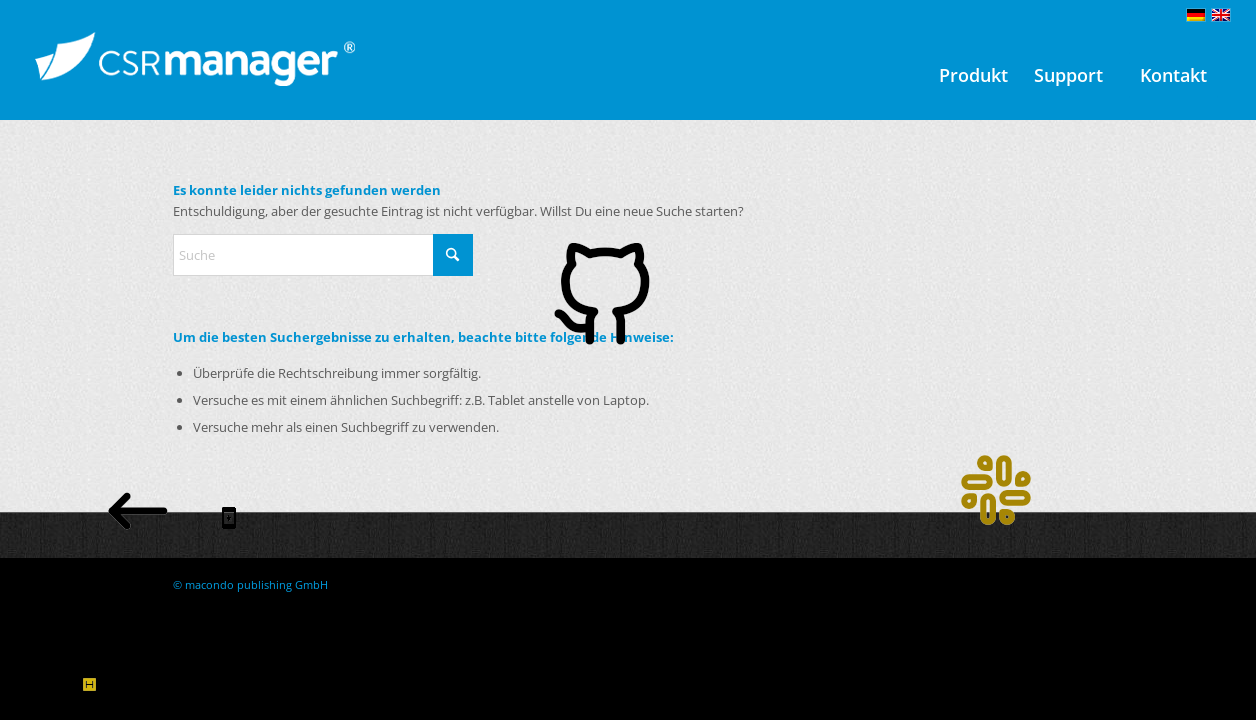 This screenshot has height=720, width=1256. Describe the element at coordinates (138, 511) in the screenshot. I see `go back to the previous screen` at that location.